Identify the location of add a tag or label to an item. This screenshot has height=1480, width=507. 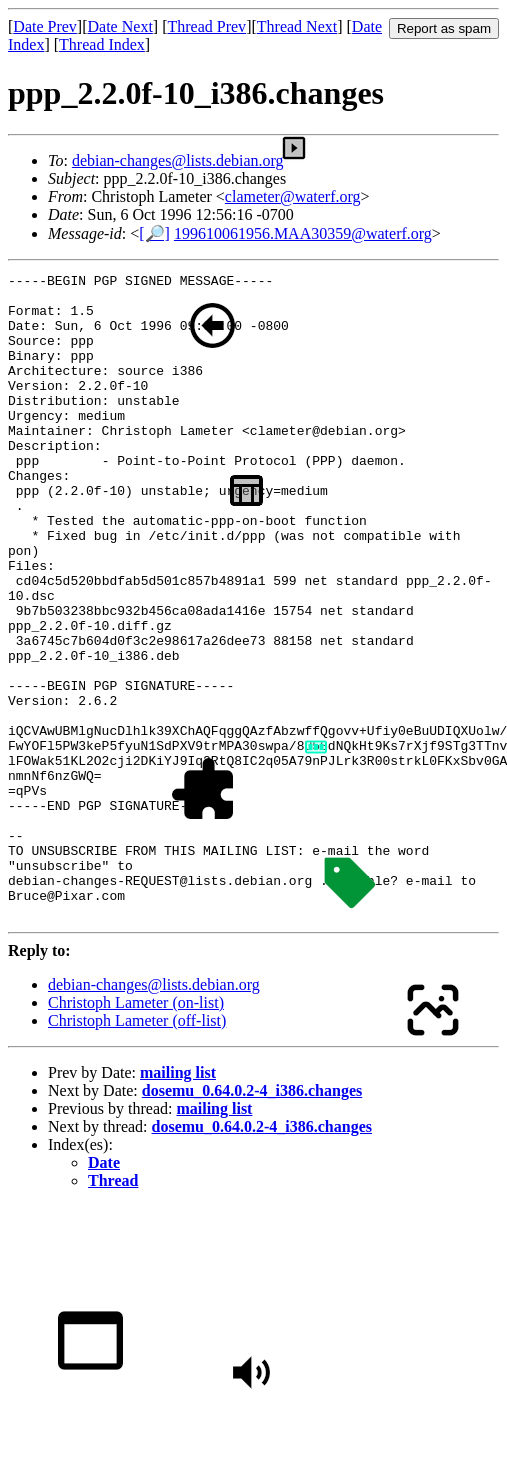
(347, 880).